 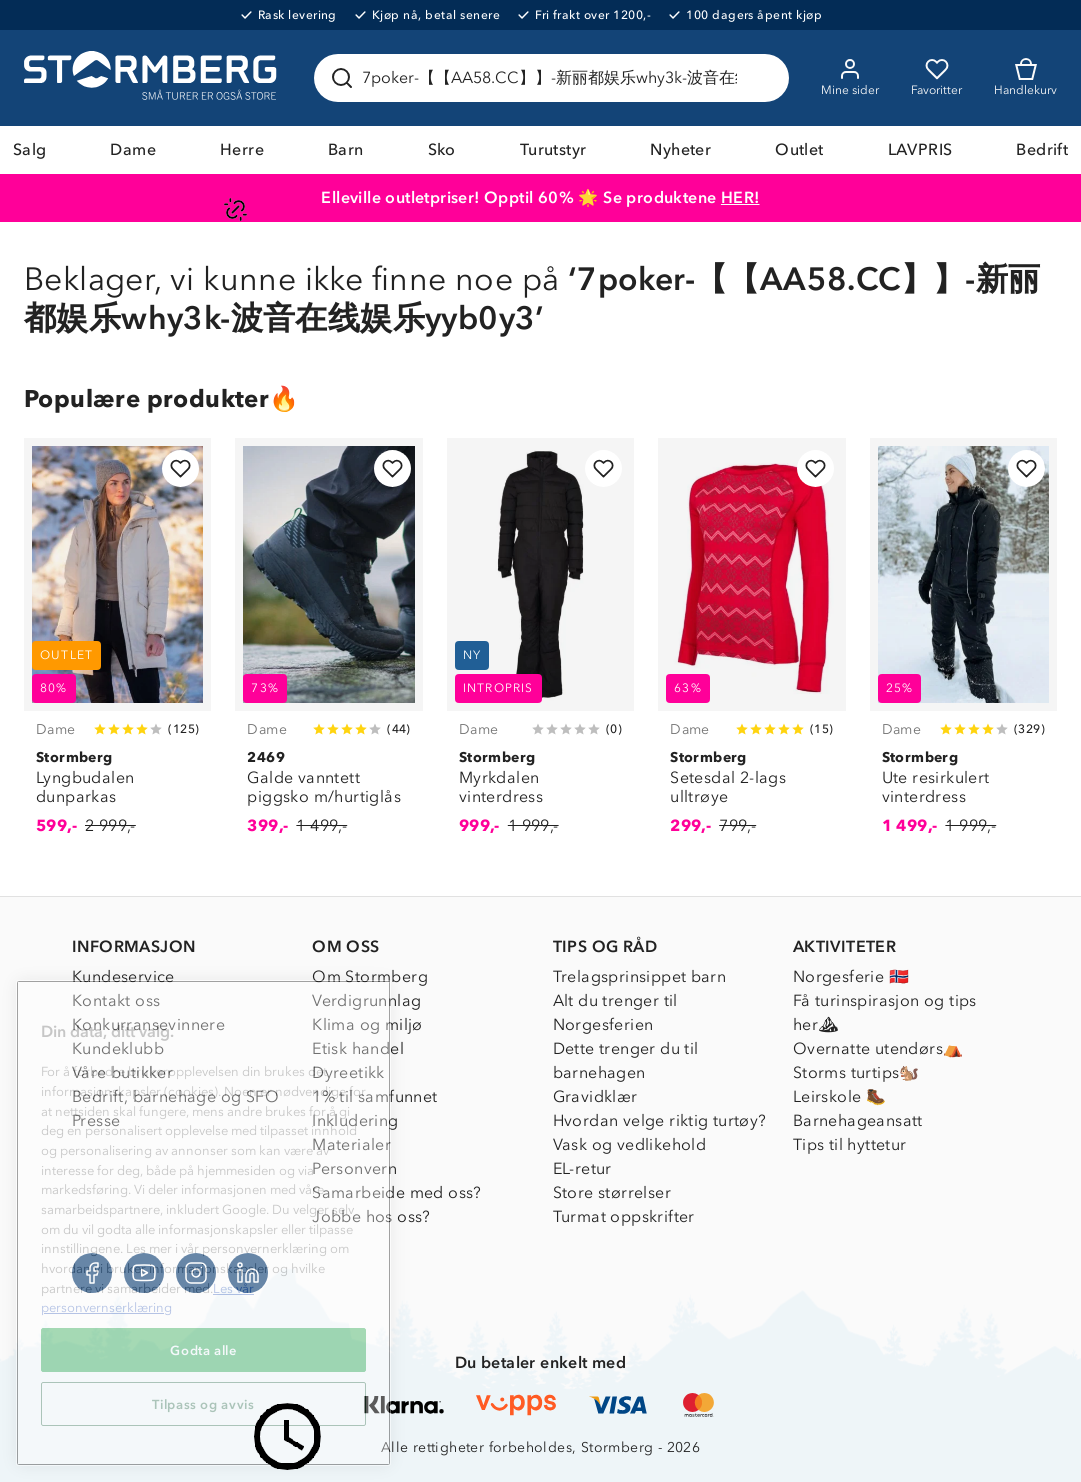 I want to click on view time or clock settings, so click(x=287, y=1436).